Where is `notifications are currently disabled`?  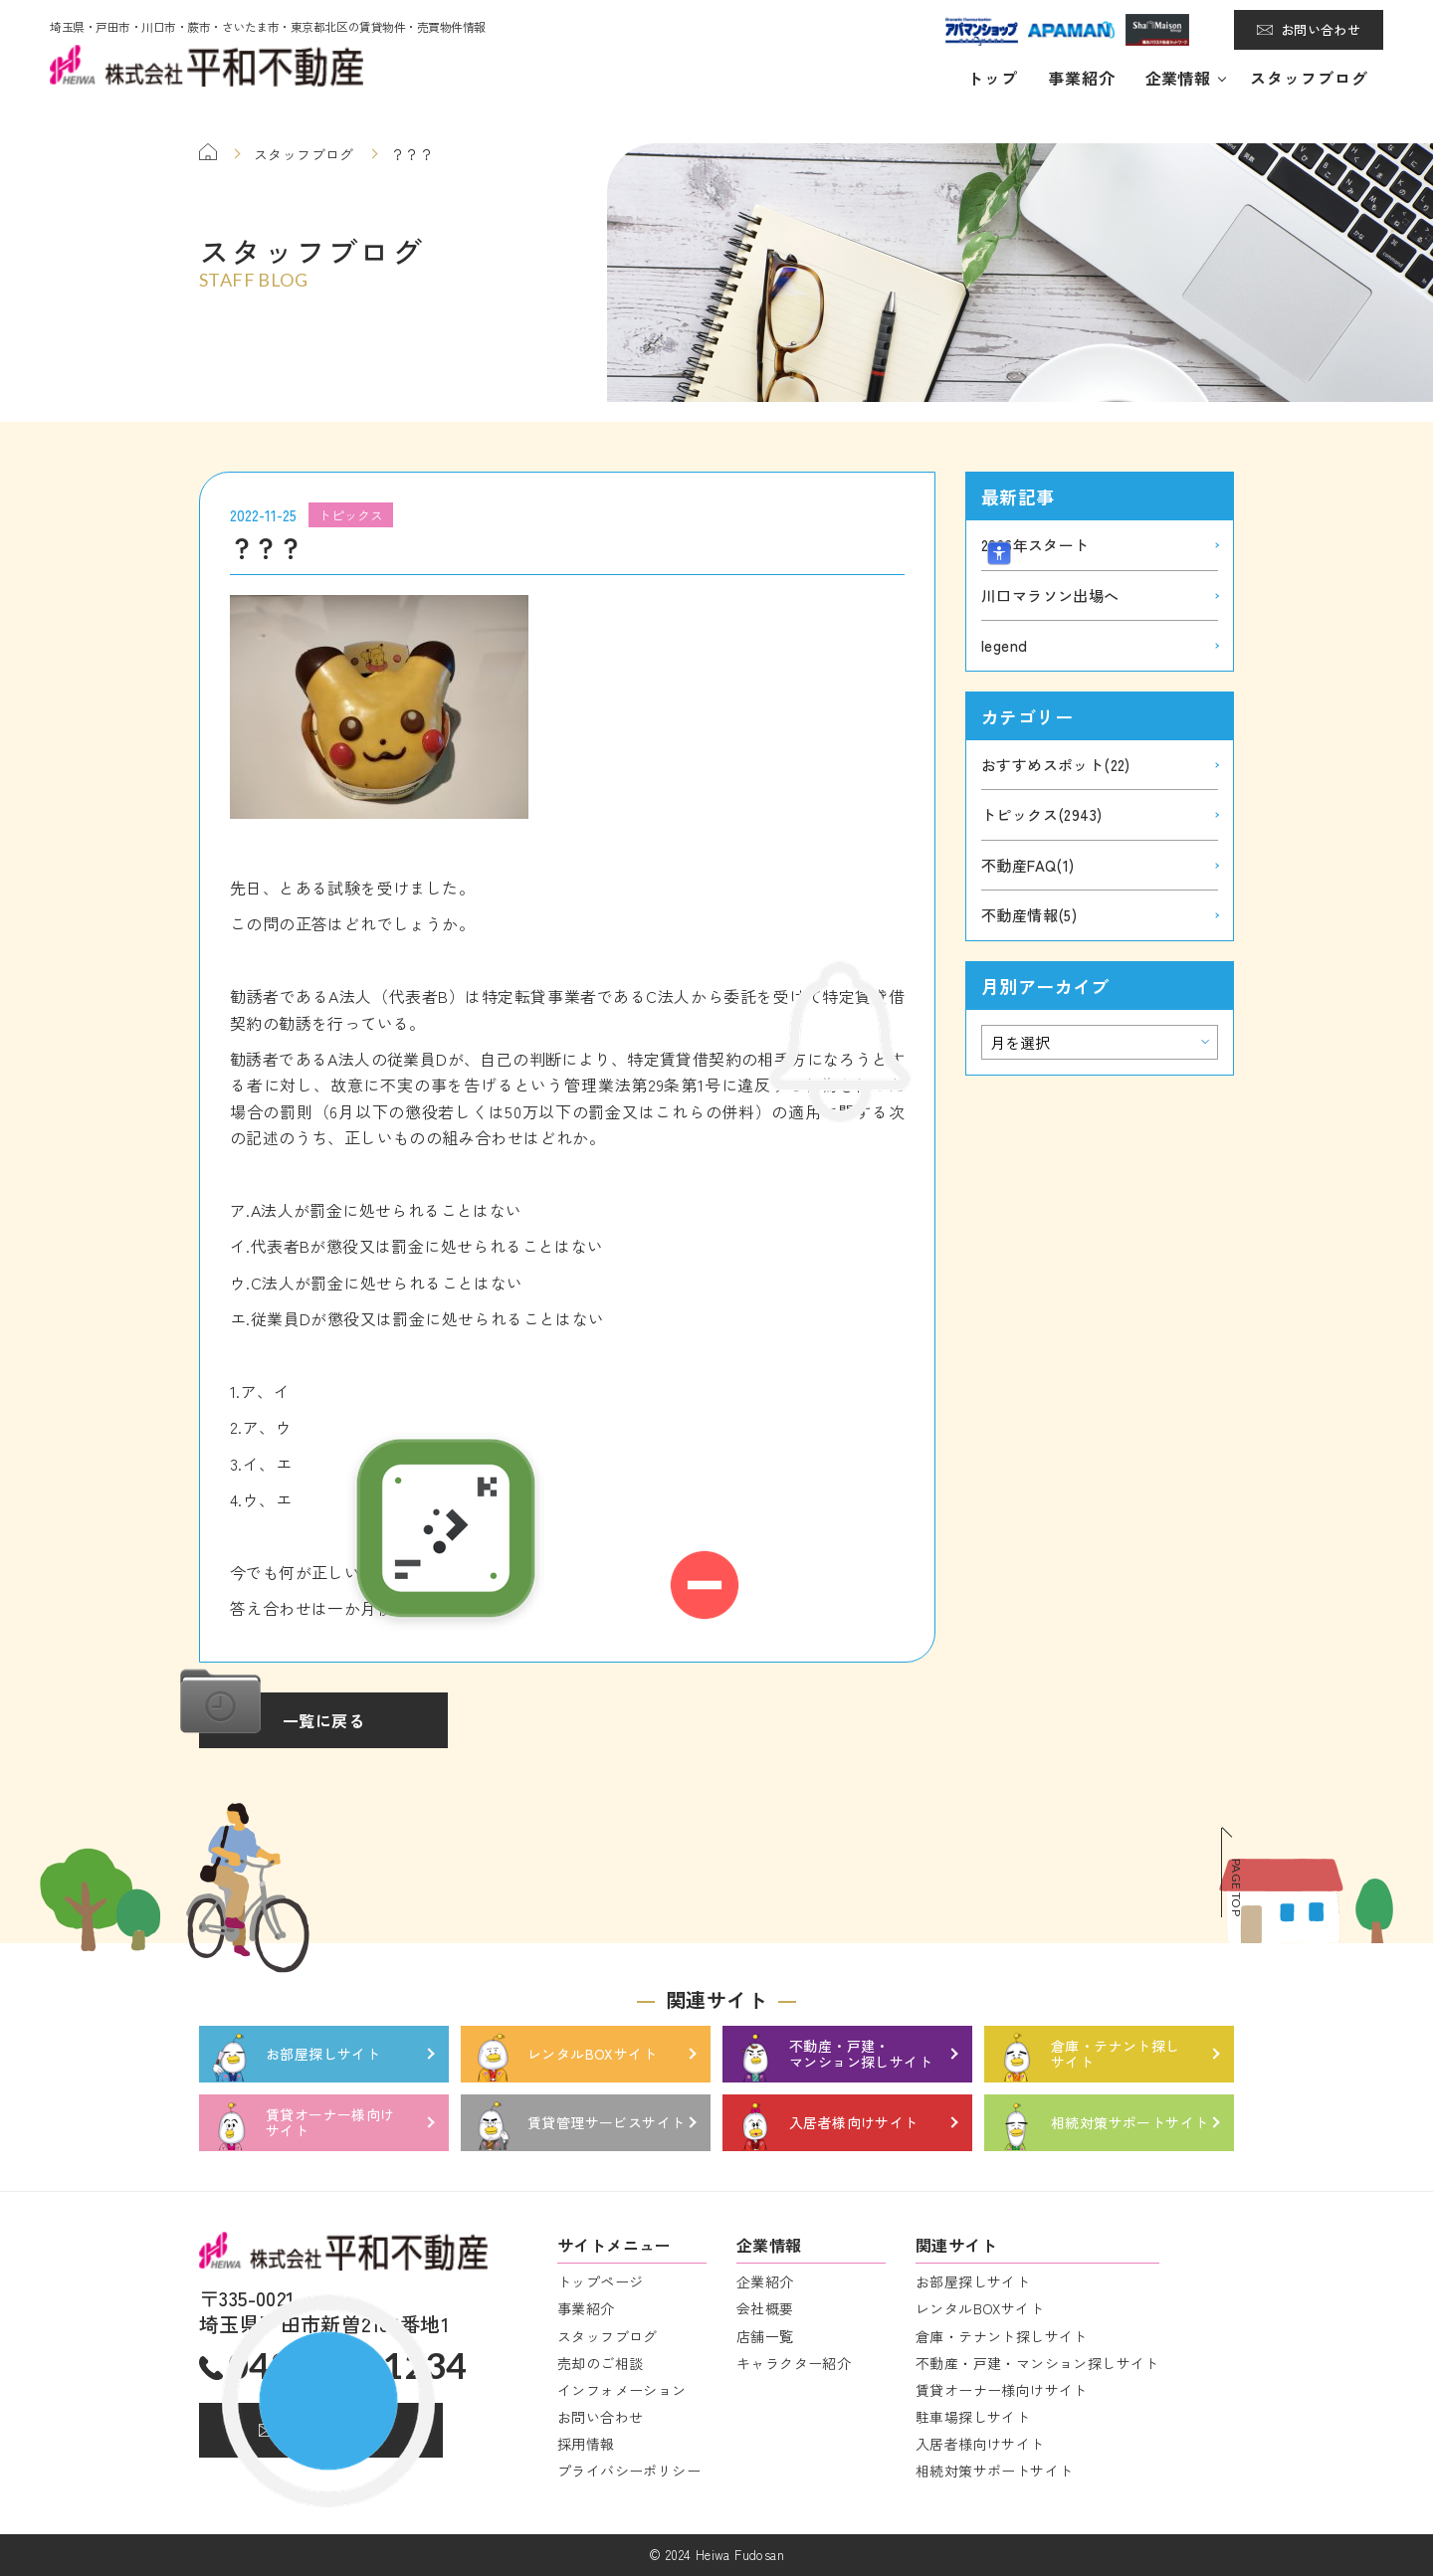 notifications are currently disabled is located at coordinates (840, 1042).